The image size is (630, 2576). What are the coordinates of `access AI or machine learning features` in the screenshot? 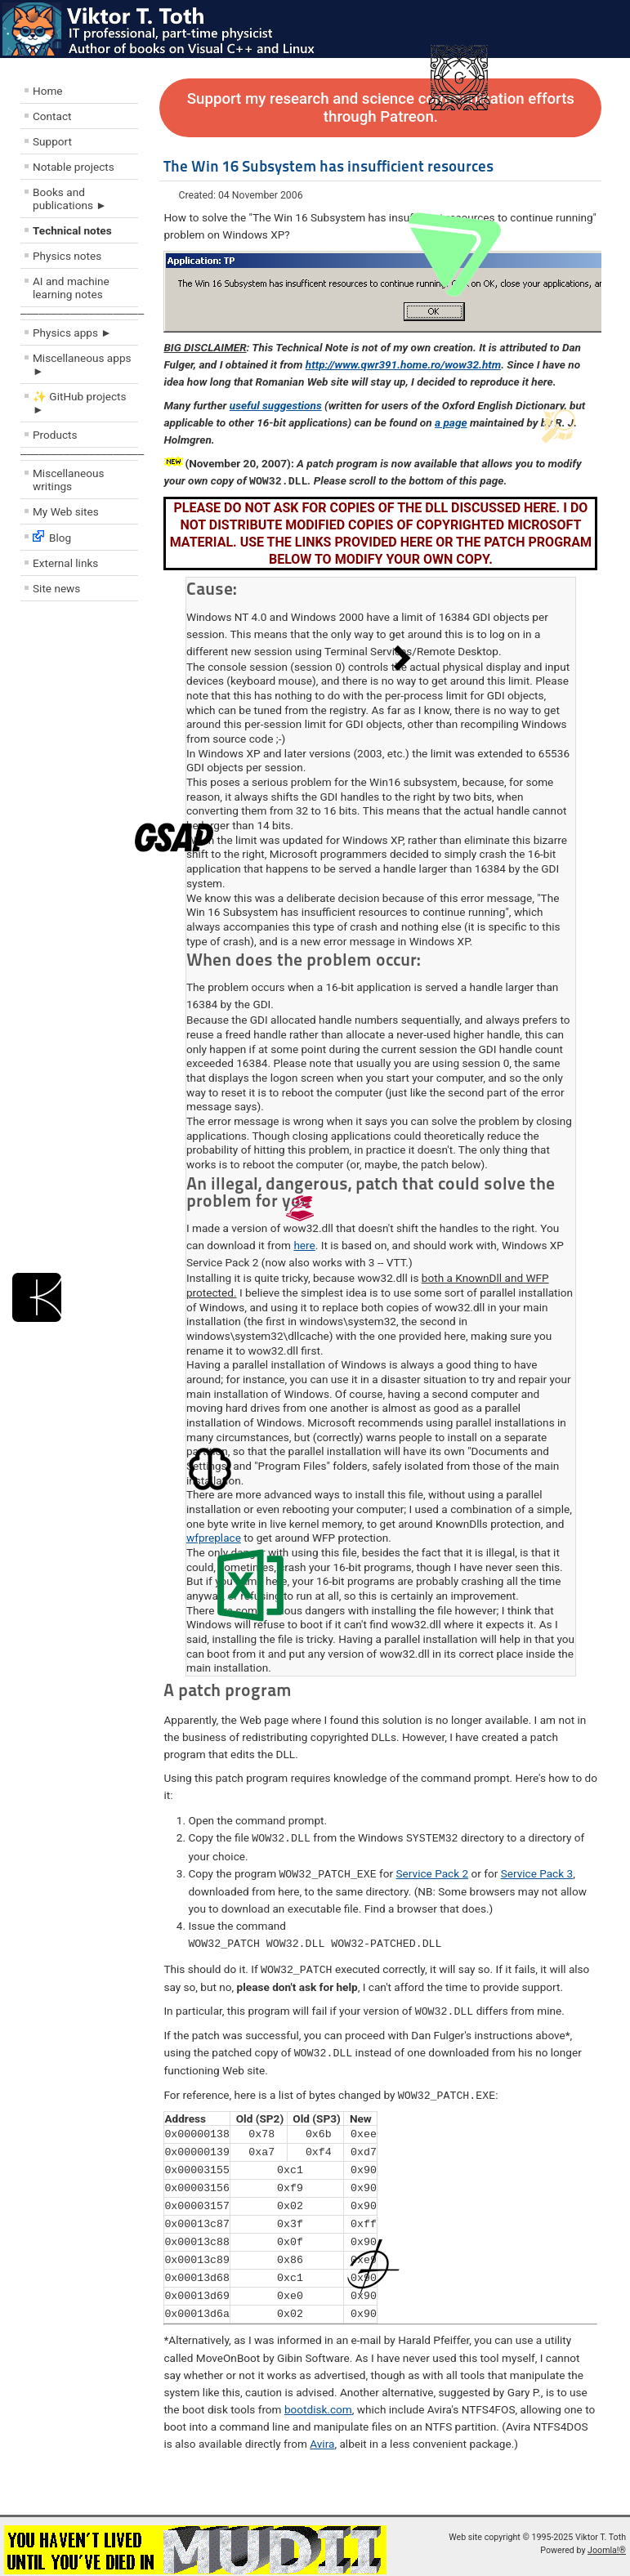 It's located at (210, 1469).